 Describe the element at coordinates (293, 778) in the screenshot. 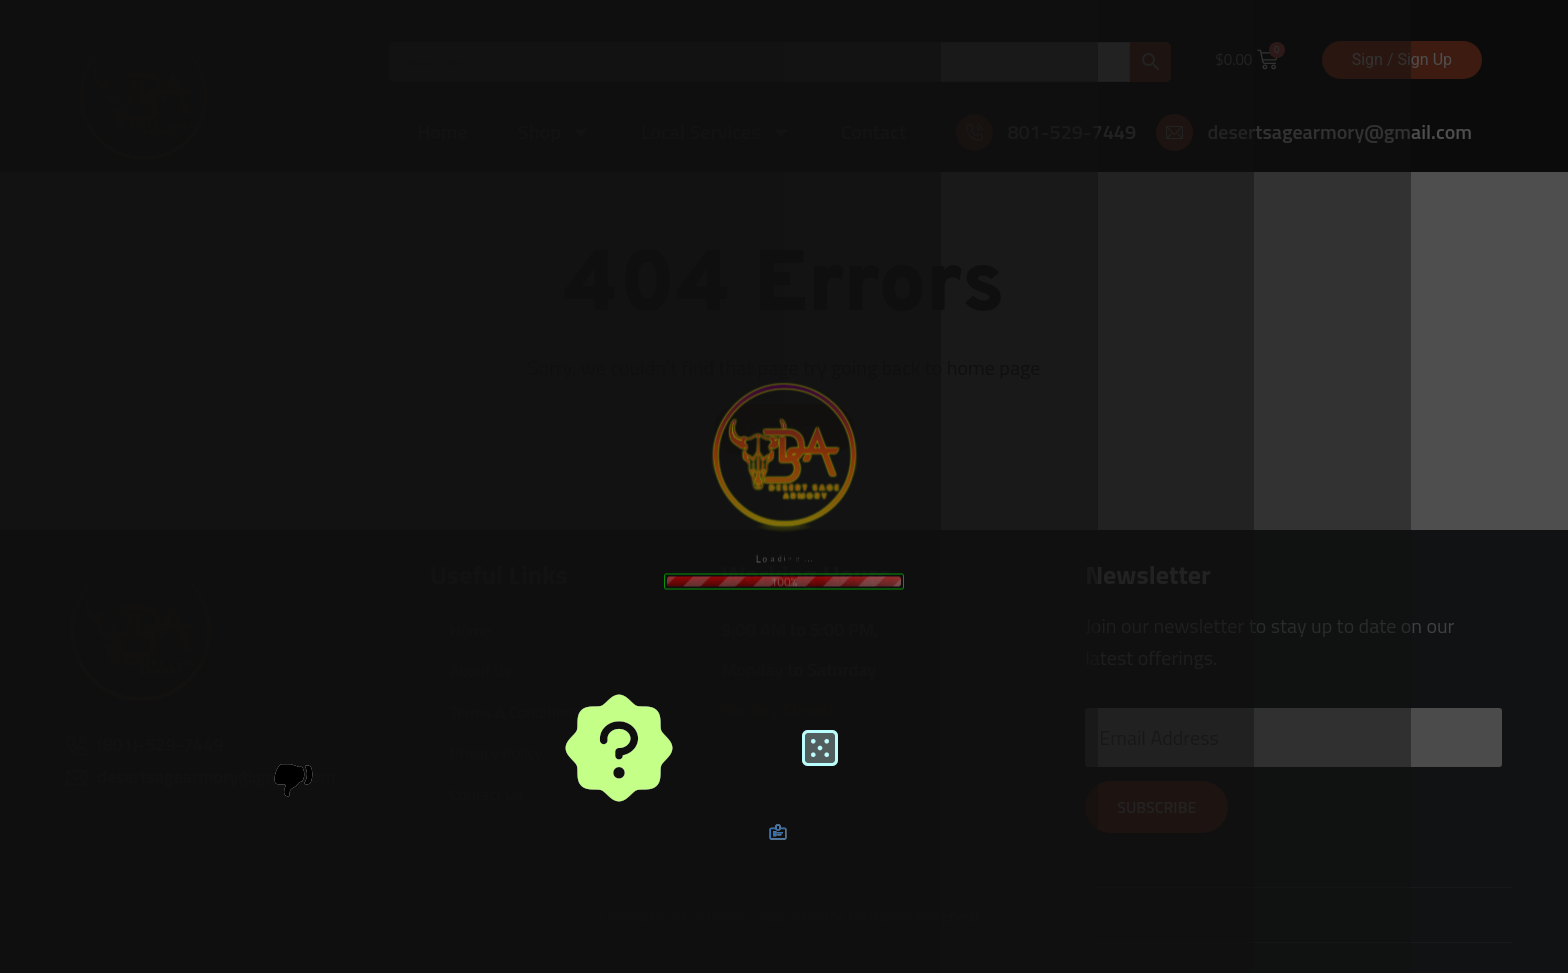

I see `dislike or downvote content` at that location.